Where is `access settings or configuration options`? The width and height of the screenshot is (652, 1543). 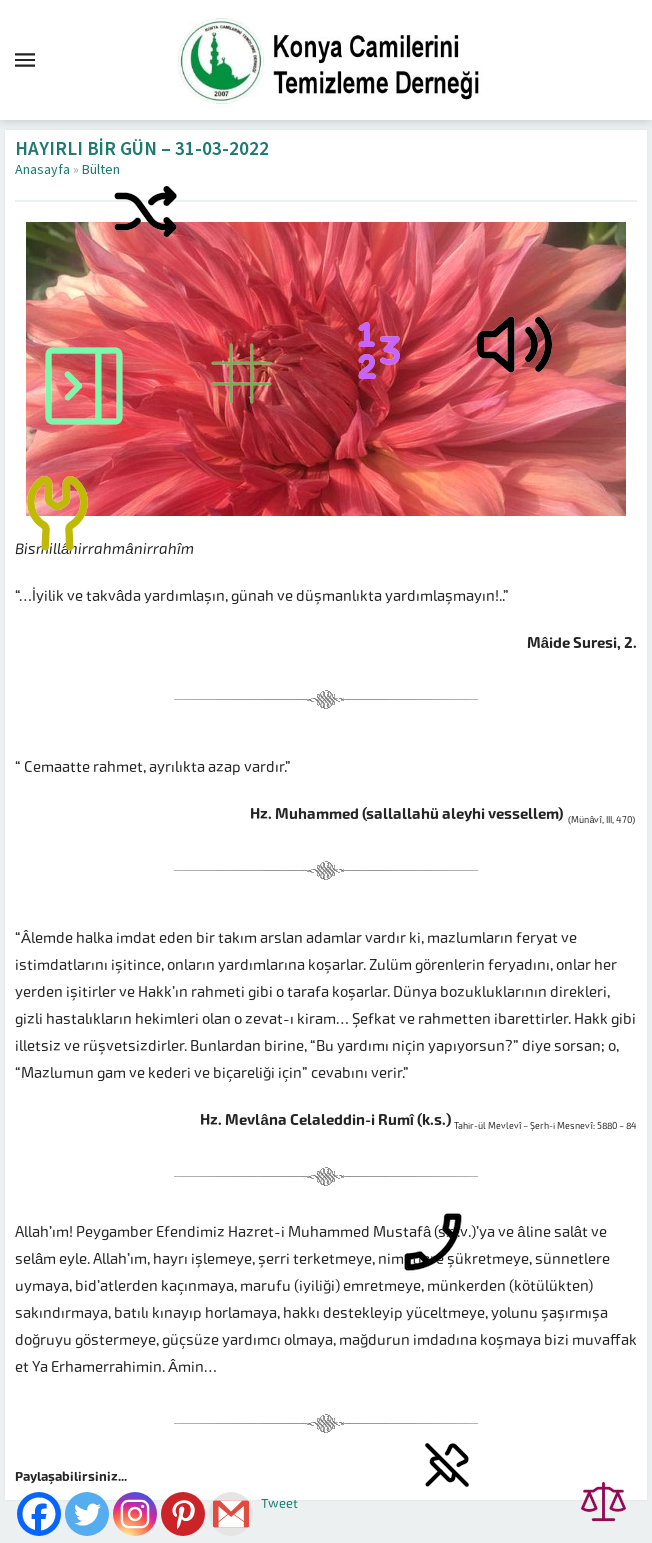
access settings or configuration options is located at coordinates (57, 512).